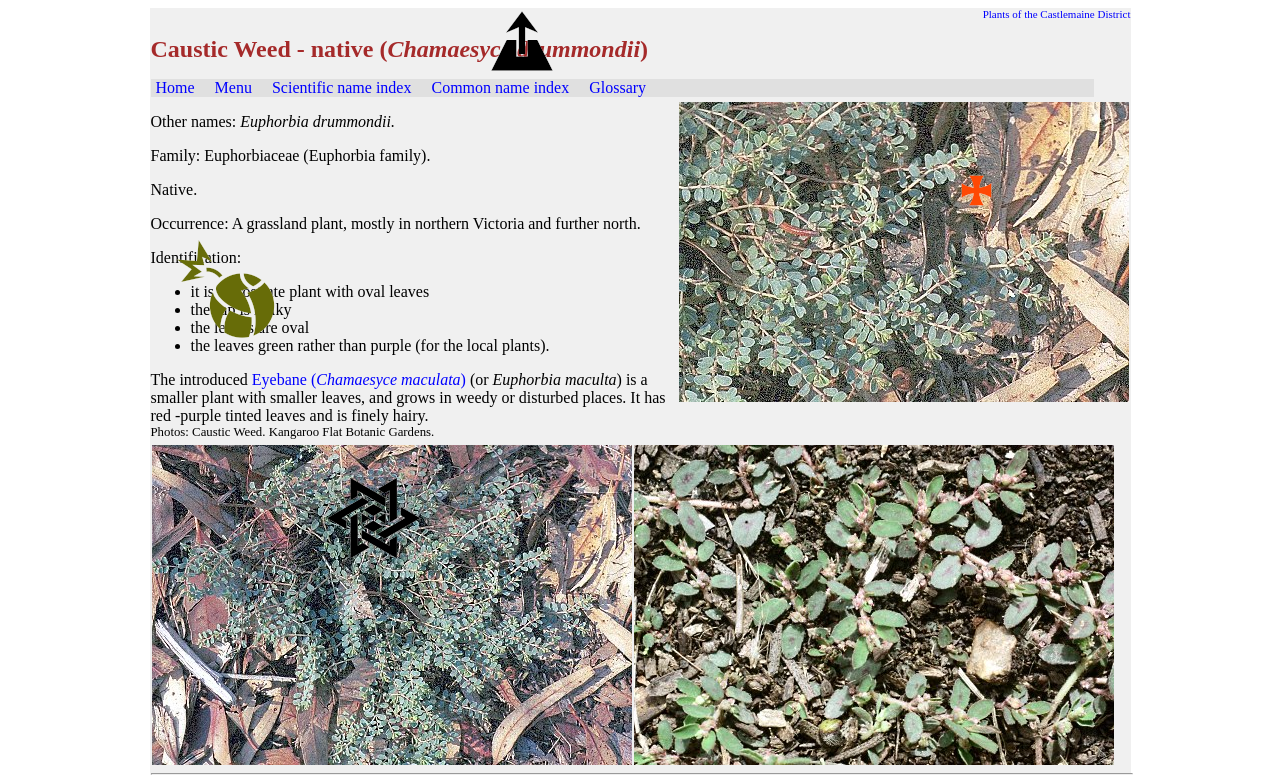 The width and height of the screenshot is (1280, 783). What do you see at coordinates (225, 289) in the screenshot?
I see `activate explosive item in game` at bounding box center [225, 289].